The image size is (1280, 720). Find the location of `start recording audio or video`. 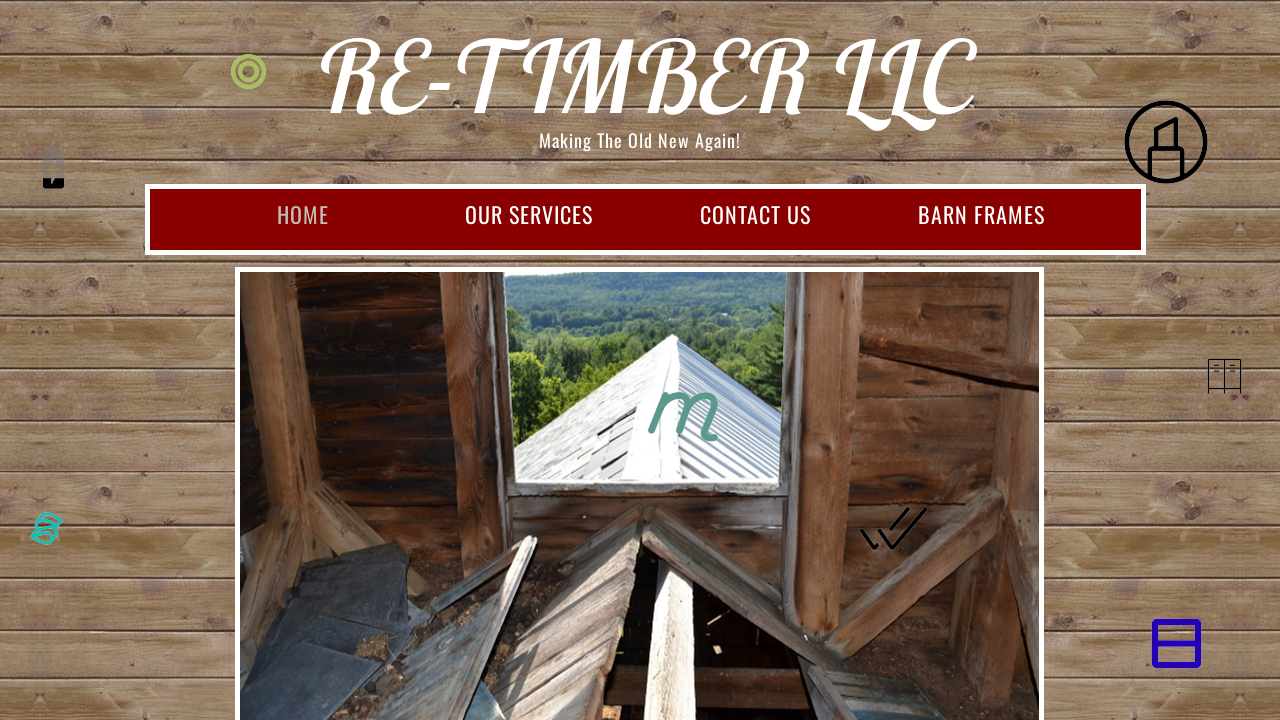

start recording audio or video is located at coordinates (248, 71).